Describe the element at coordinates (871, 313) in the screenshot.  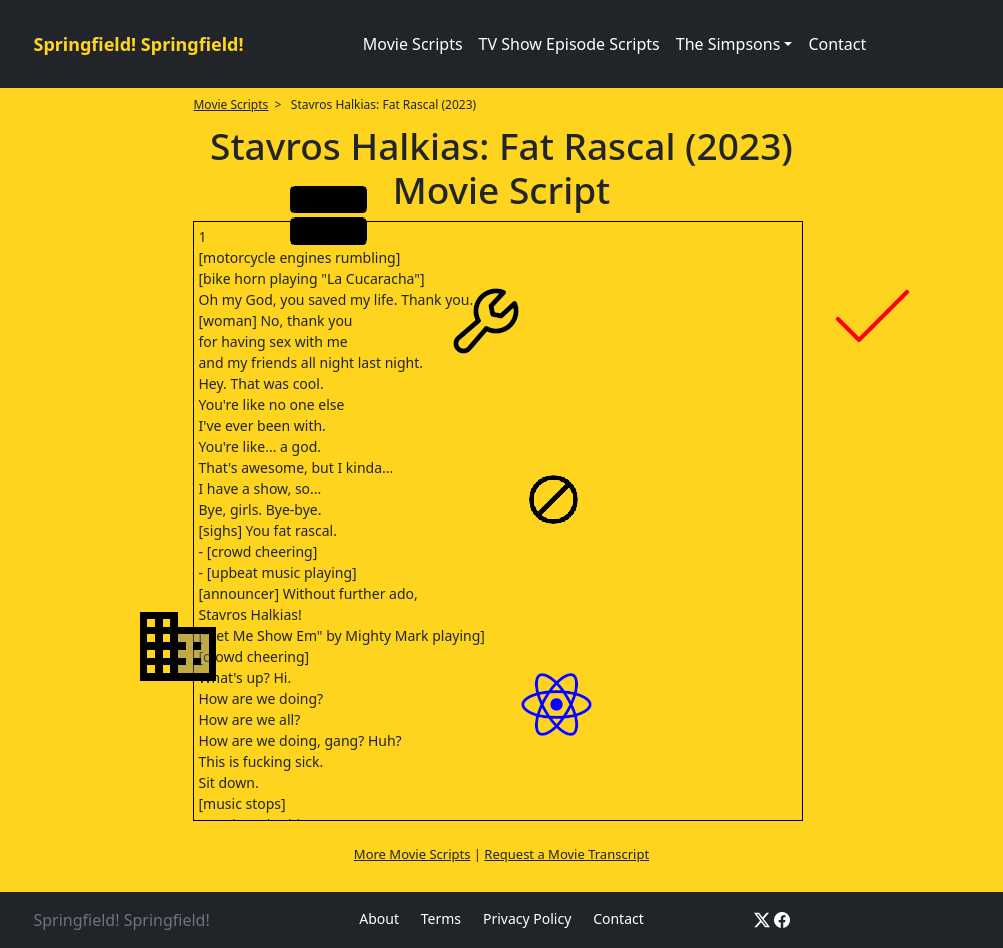
I see `confirm or complete an action` at that location.